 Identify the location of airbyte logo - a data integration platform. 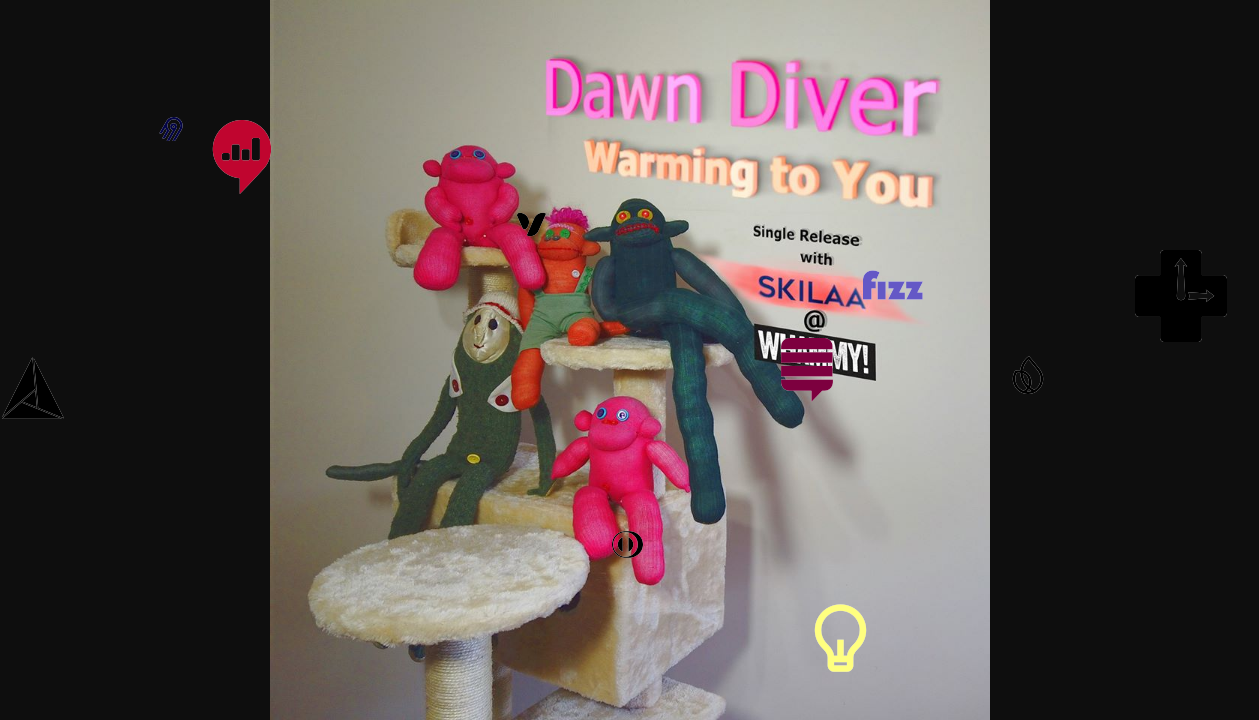
(171, 129).